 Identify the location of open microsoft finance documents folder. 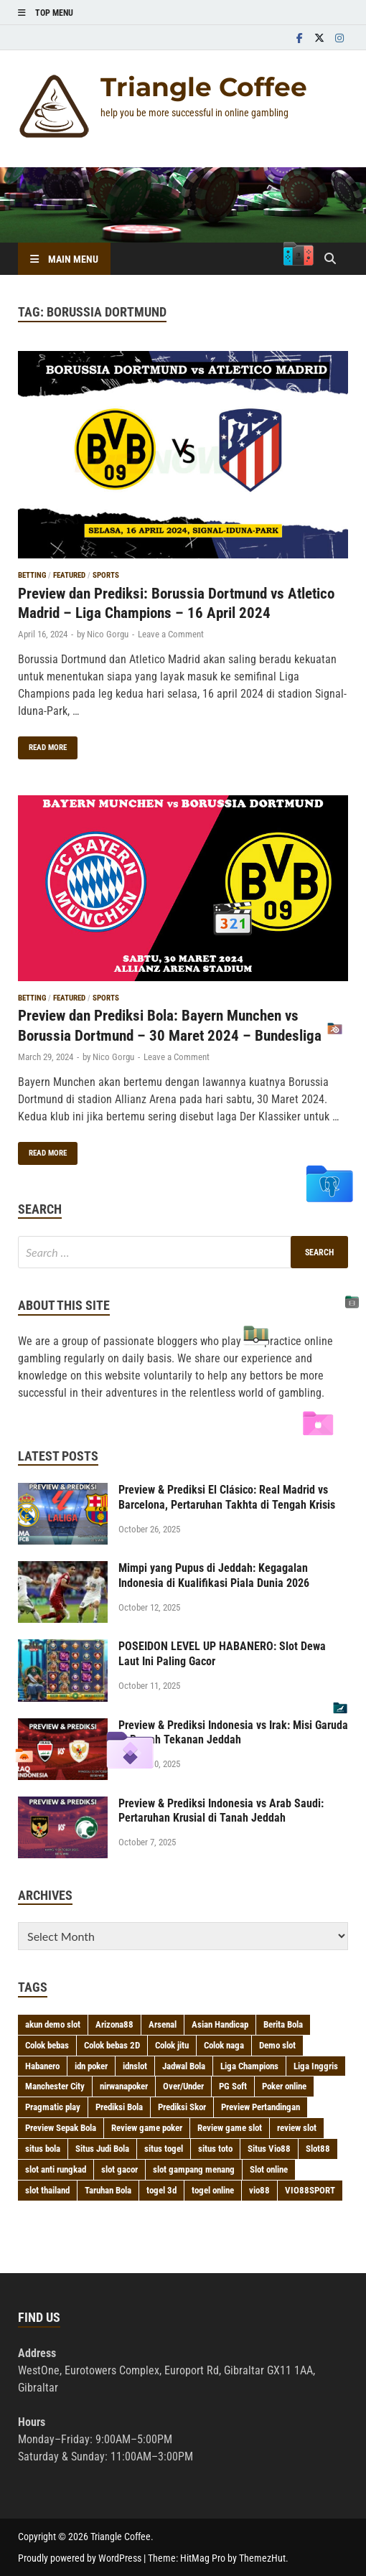
(130, 1751).